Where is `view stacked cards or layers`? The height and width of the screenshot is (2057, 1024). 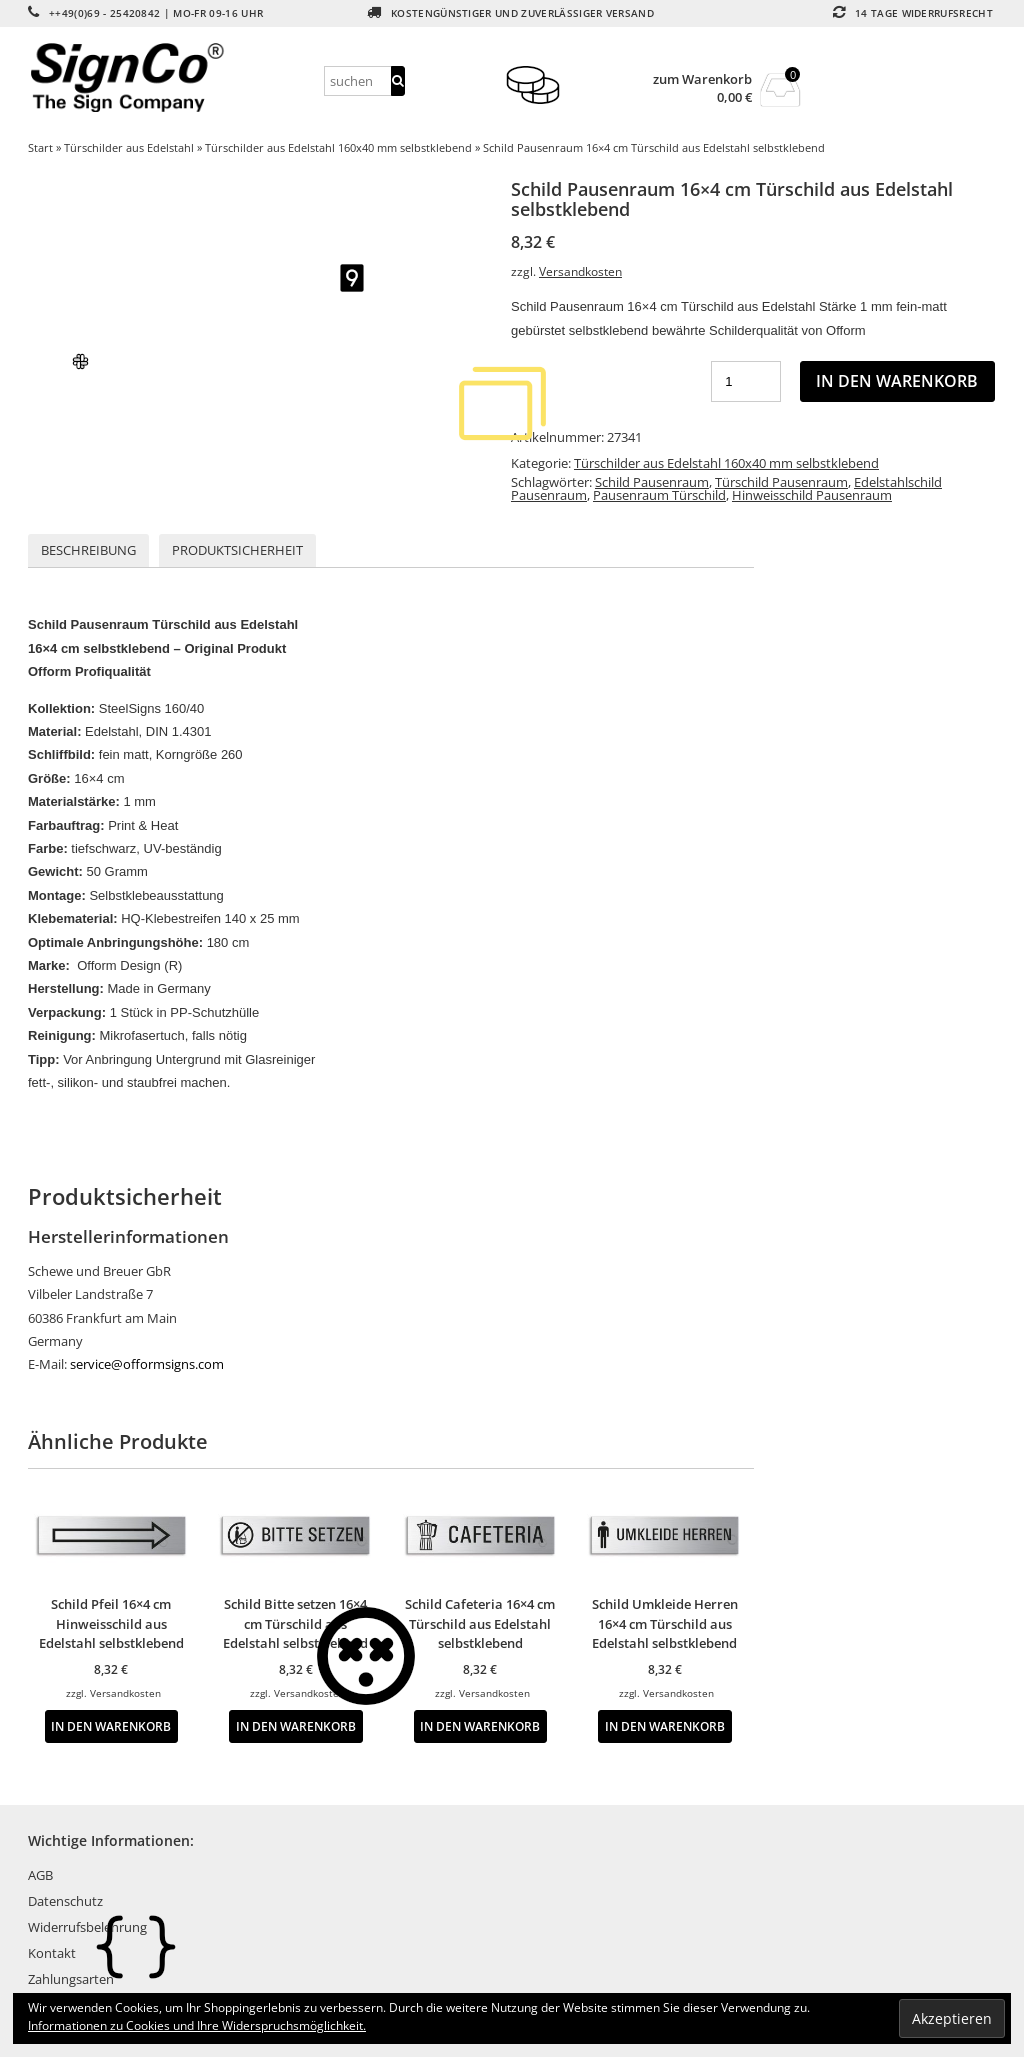
view stacked cards or layers is located at coordinates (502, 403).